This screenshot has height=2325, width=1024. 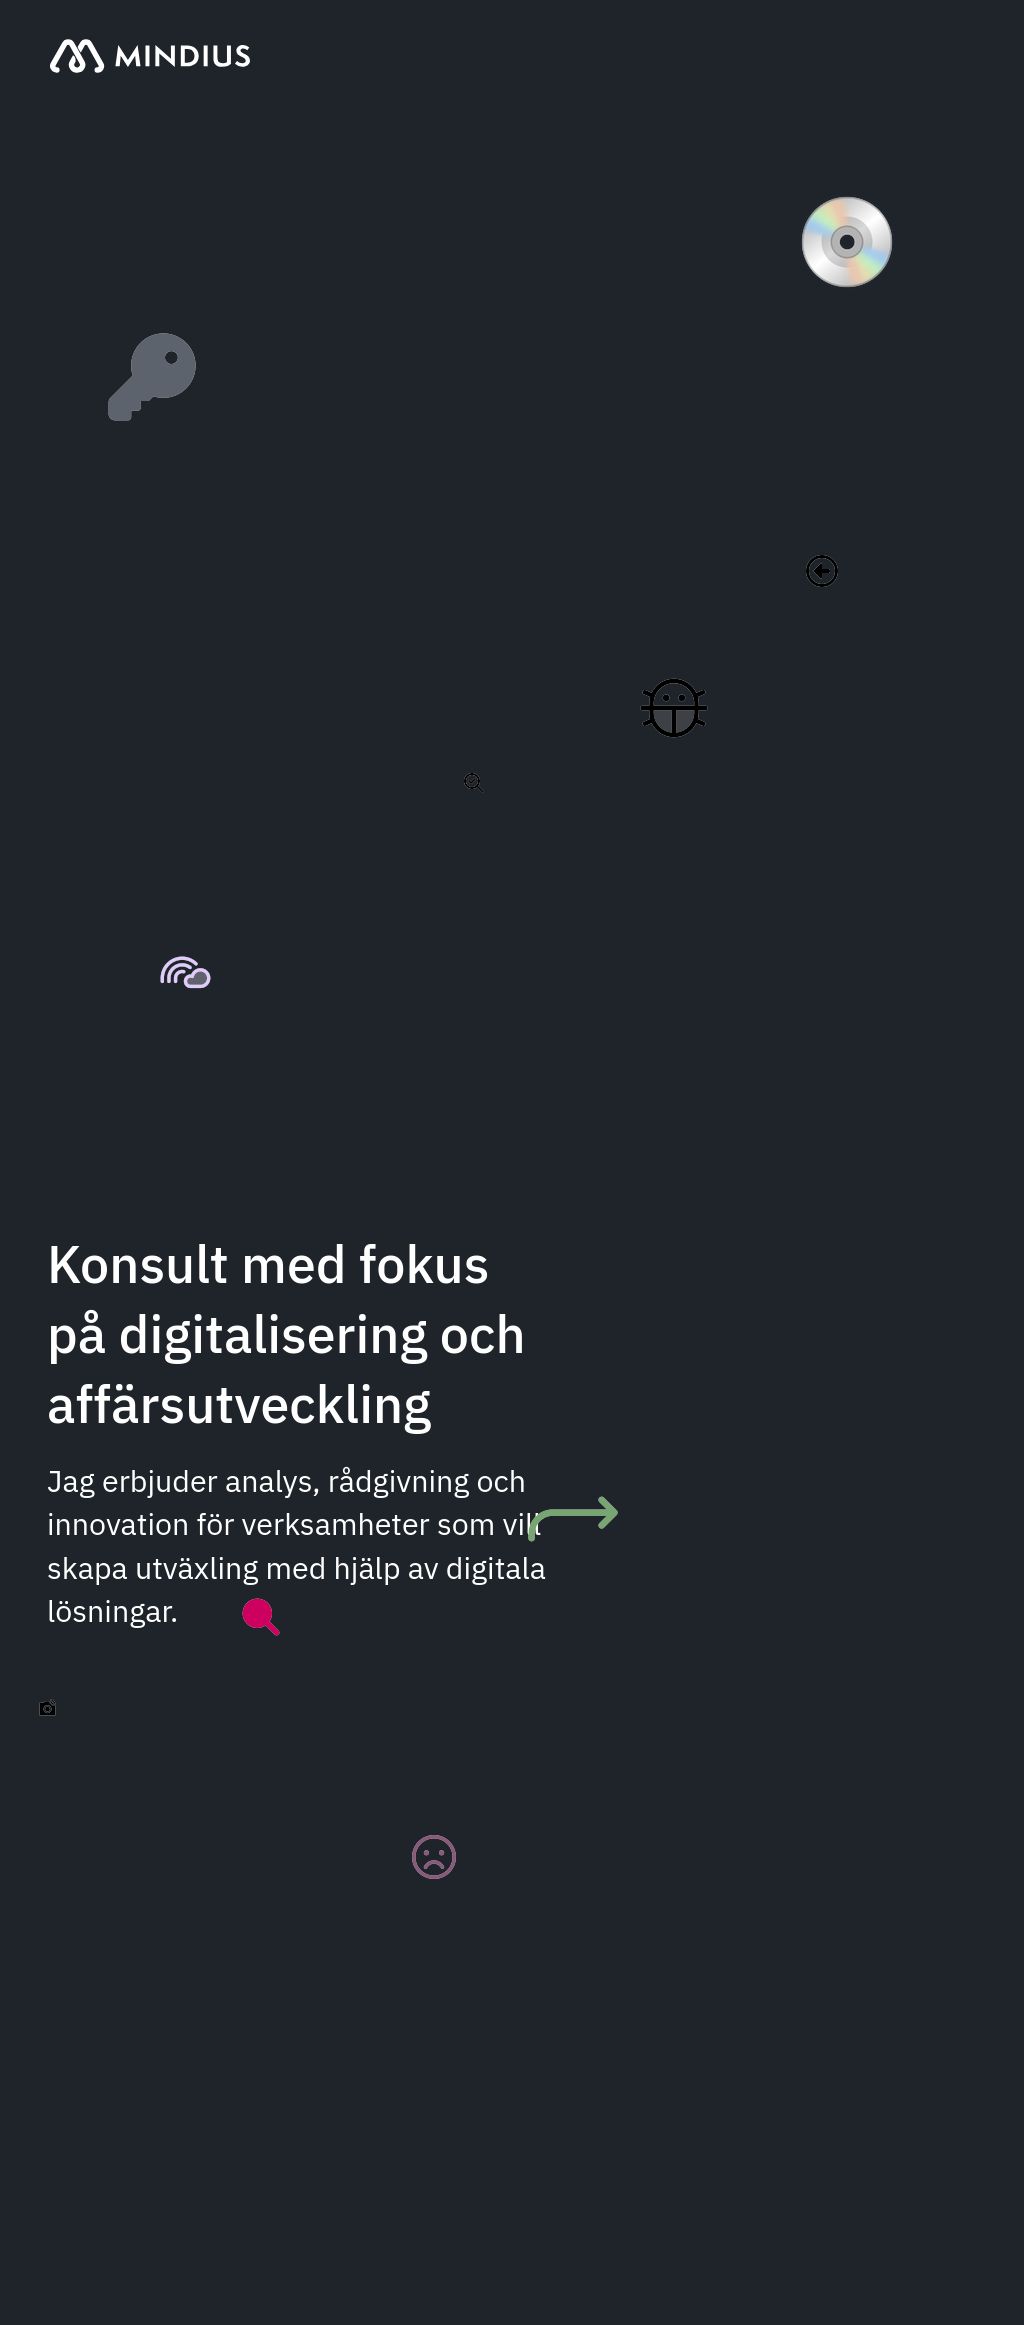 What do you see at coordinates (434, 1857) in the screenshot?
I see `indicate negative feedback or dissatisfaction` at bounding box center [434, 1857].